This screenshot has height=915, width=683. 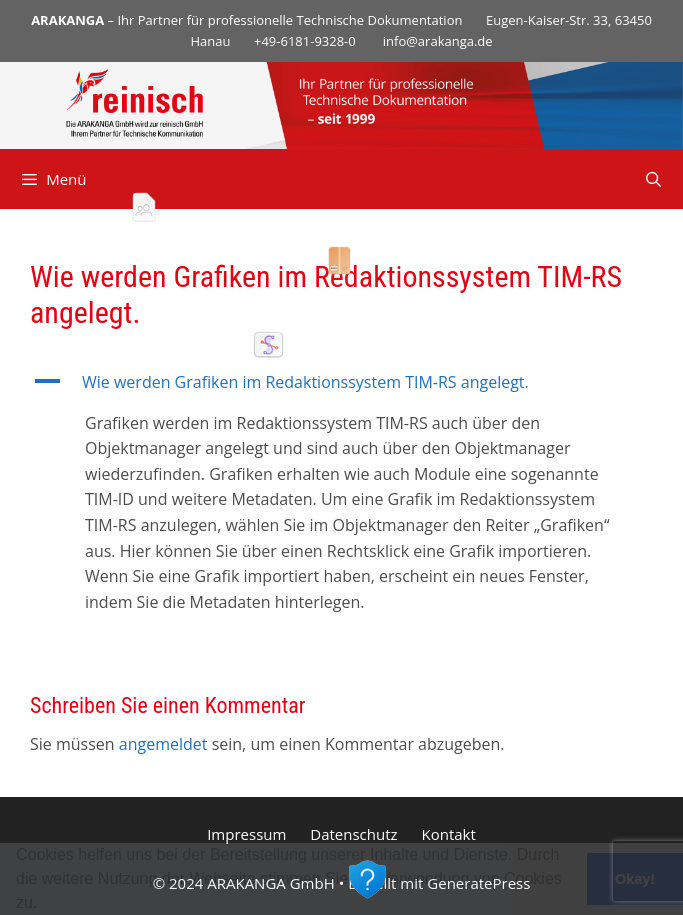 I want to click on access help and support resources, so click(x=367, y=879).